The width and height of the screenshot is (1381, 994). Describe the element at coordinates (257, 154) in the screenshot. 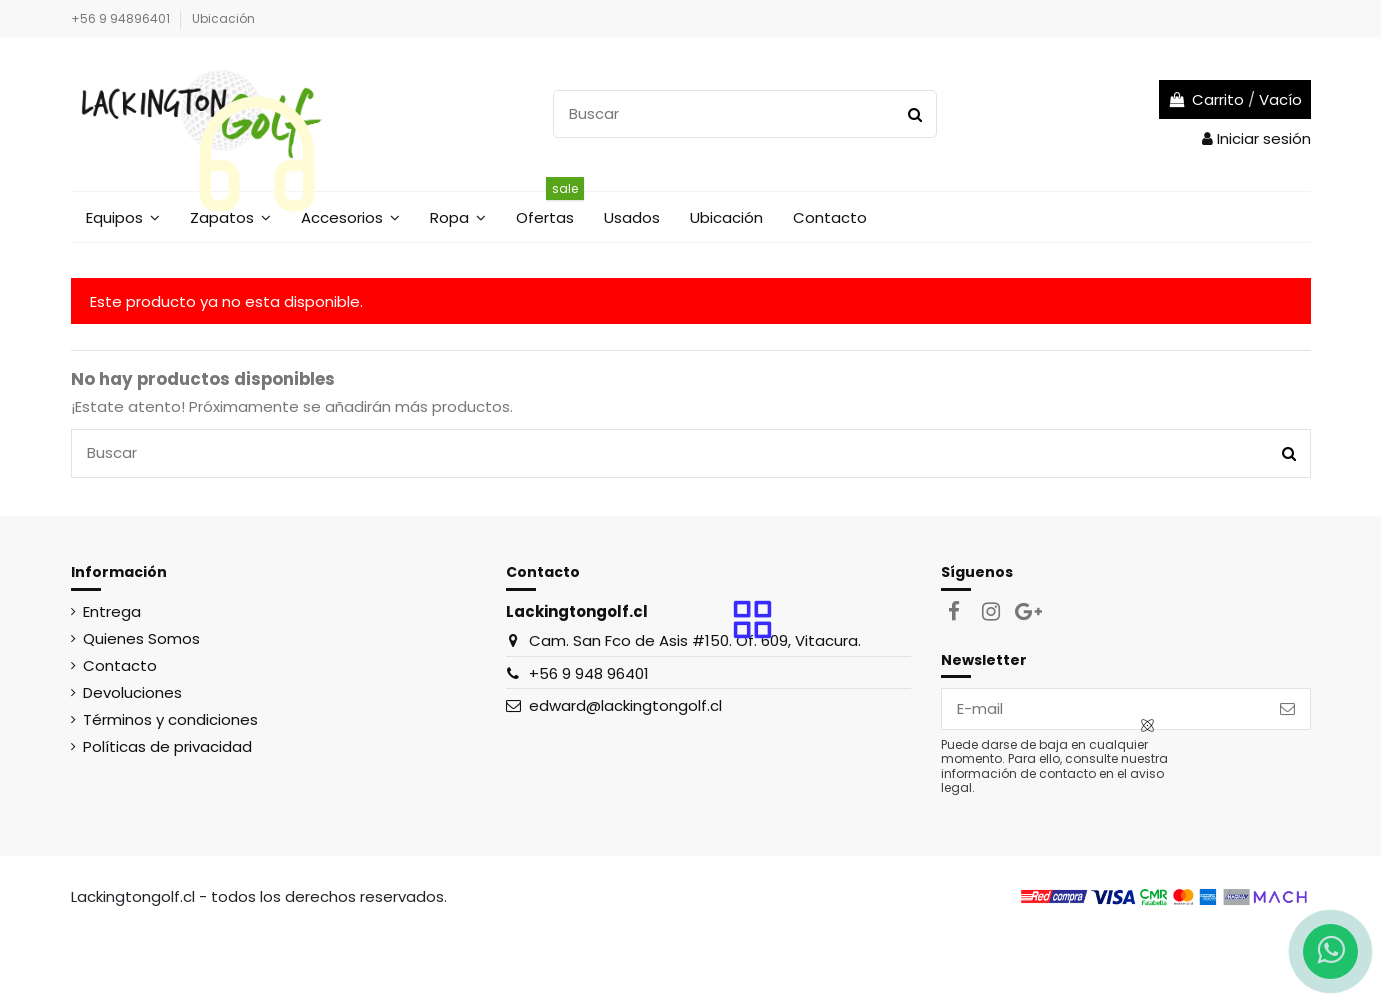

I see `access audio or music player` at that location.